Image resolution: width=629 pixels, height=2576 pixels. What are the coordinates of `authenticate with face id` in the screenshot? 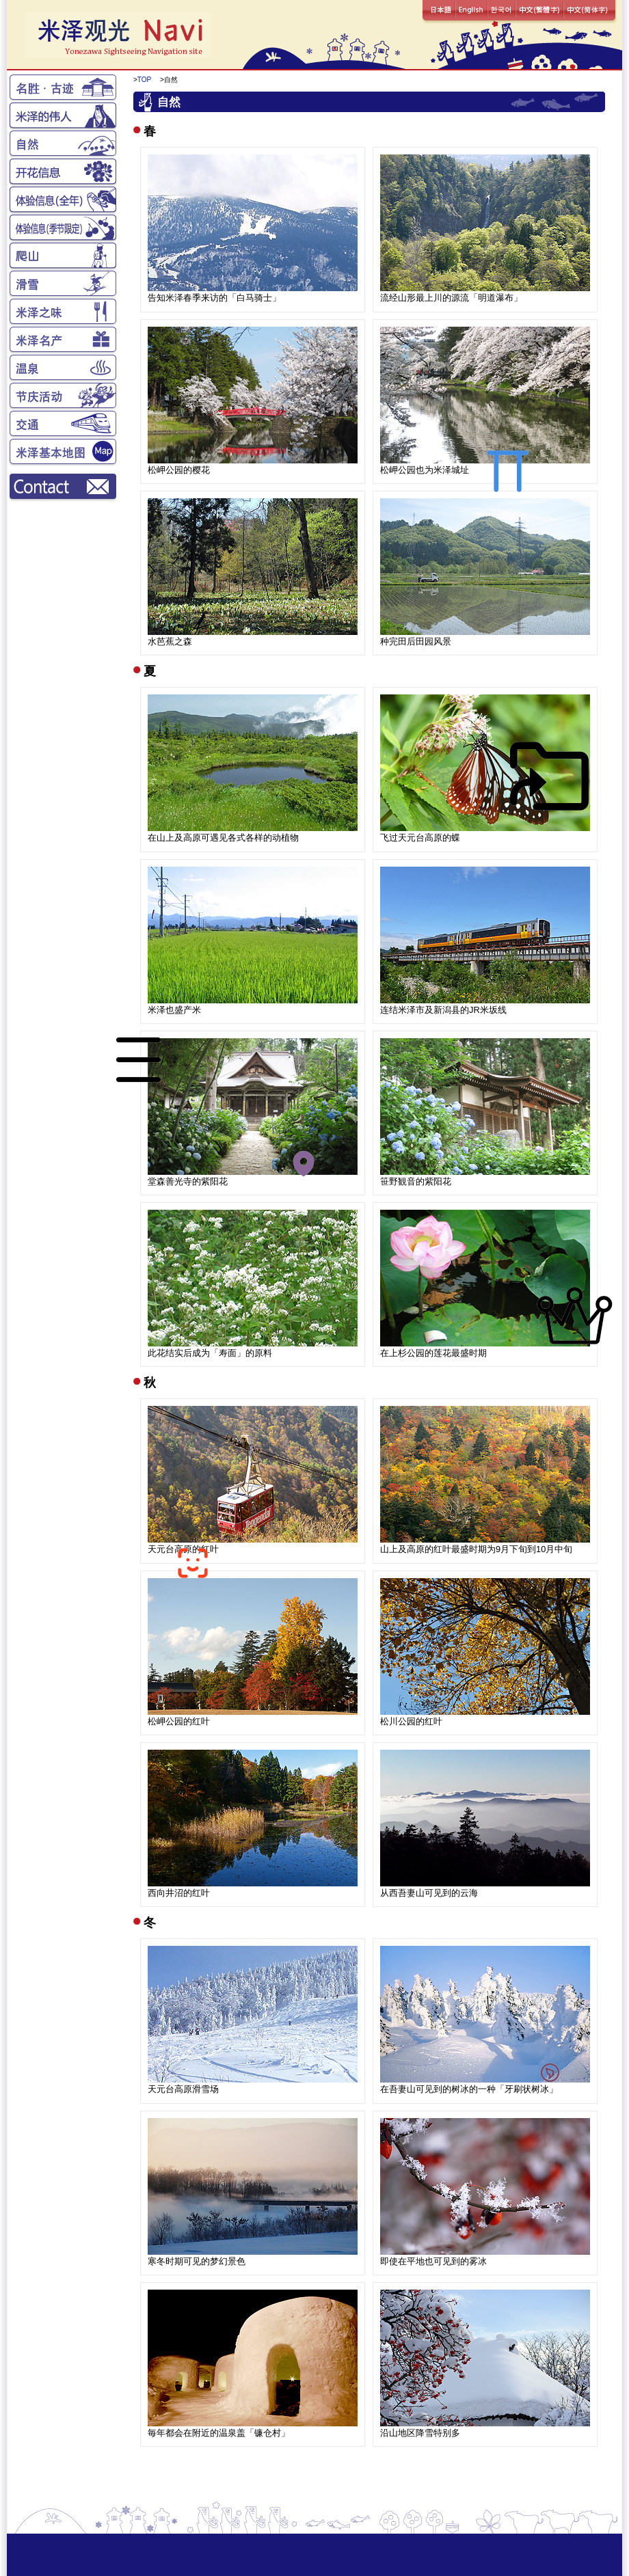 It's located at (193, 1563).